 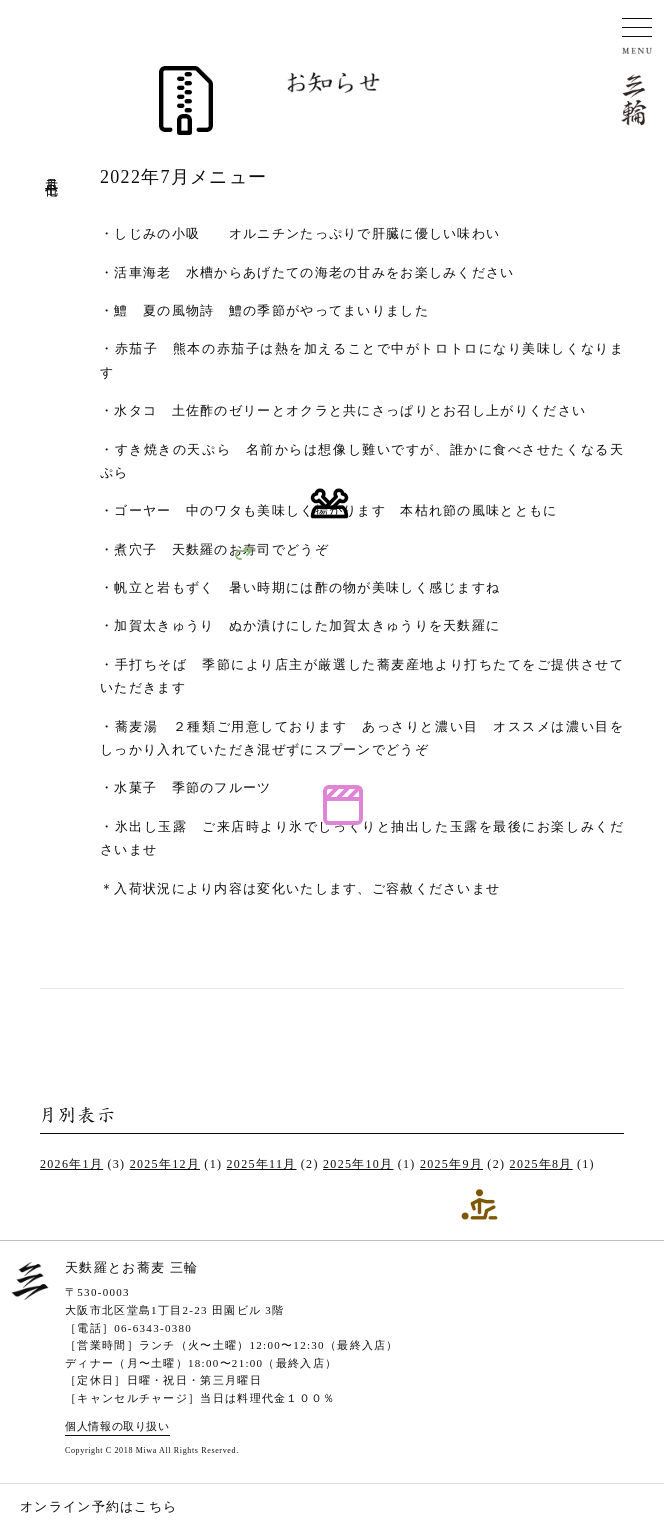 What do you see at coordinates (479, 1203) in the screenshot?
I see `access physiotherapy services` at bounding box center [479, 1203].